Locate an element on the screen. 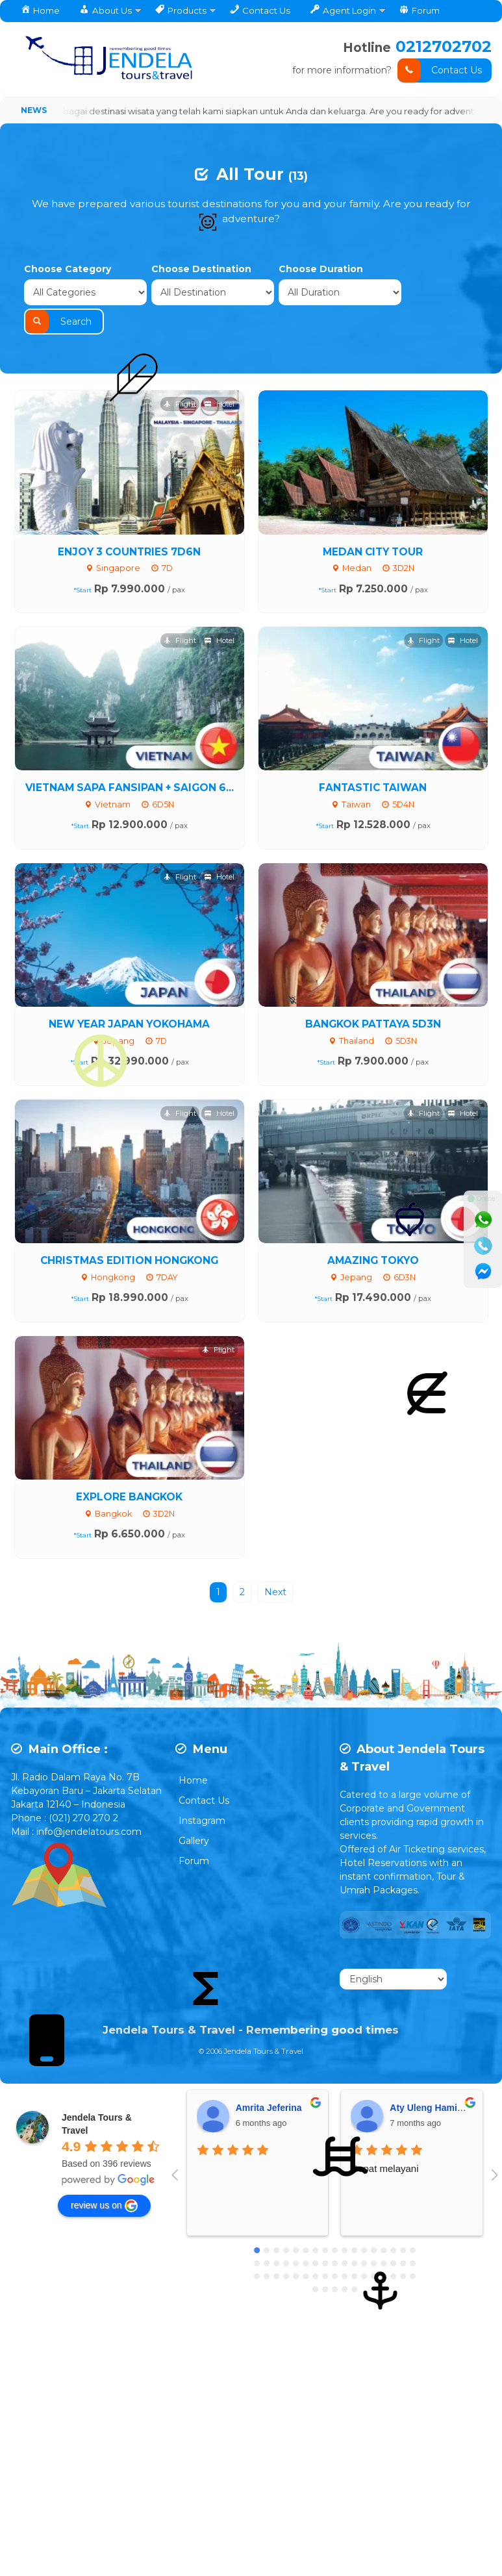 This screenshot has width=502, height=2576. disable light mode or brightness is located at coordinates (292, 1000).